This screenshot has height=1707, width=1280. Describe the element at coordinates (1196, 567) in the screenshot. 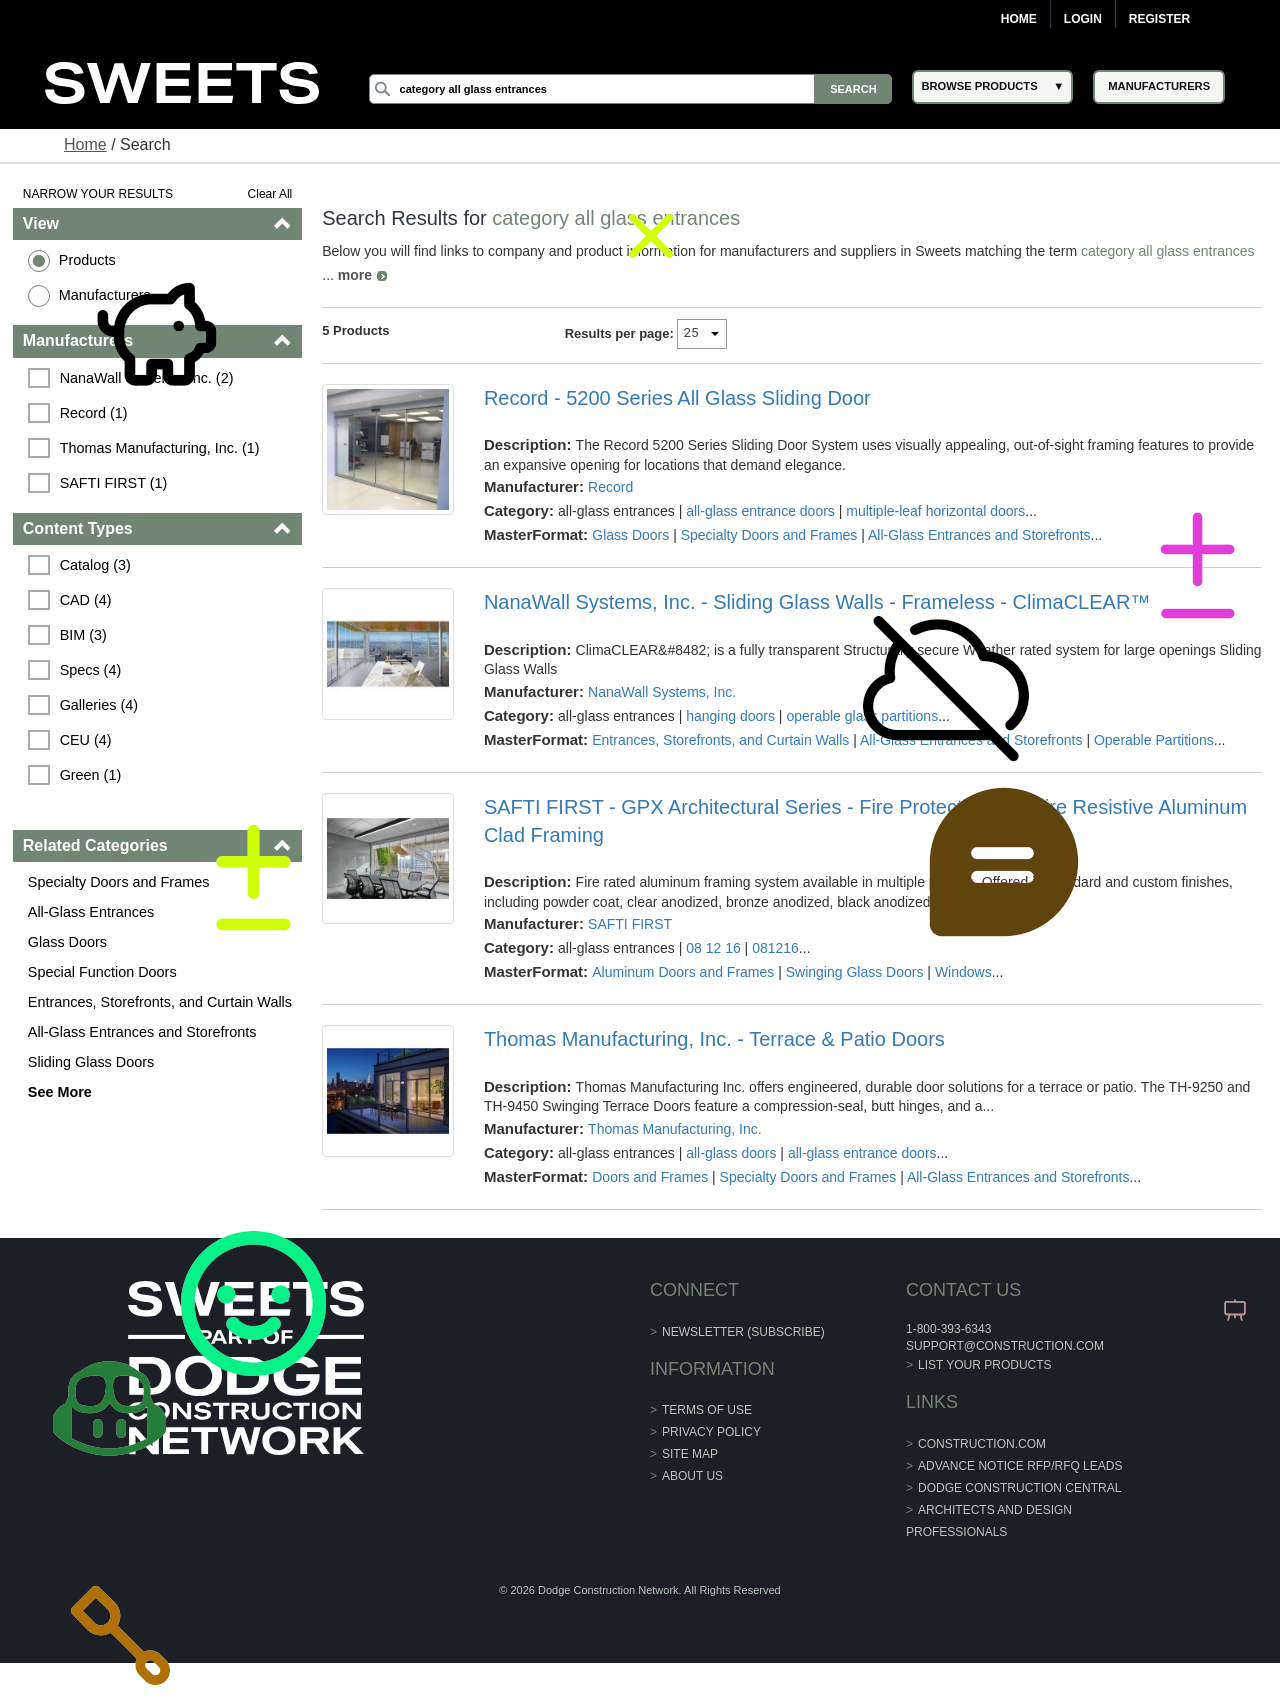

I see `view code differences or changes` at that location.